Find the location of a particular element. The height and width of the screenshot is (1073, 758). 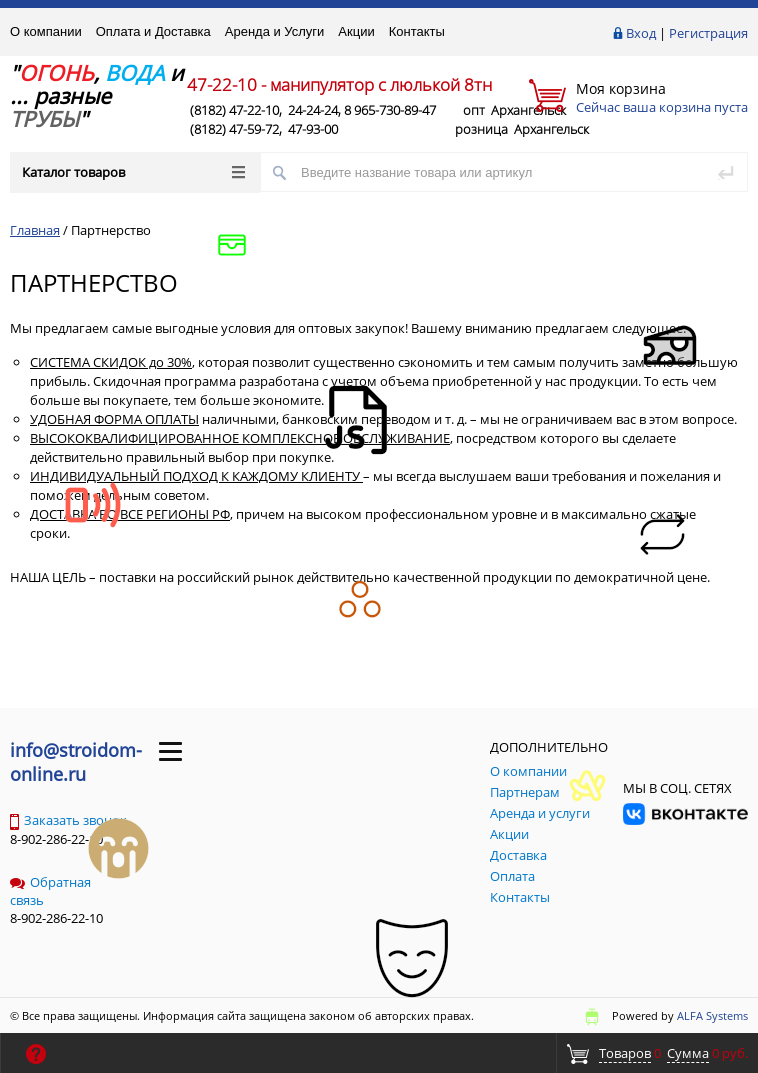

tap to pay with your phone is located at coordinates (93, 505).